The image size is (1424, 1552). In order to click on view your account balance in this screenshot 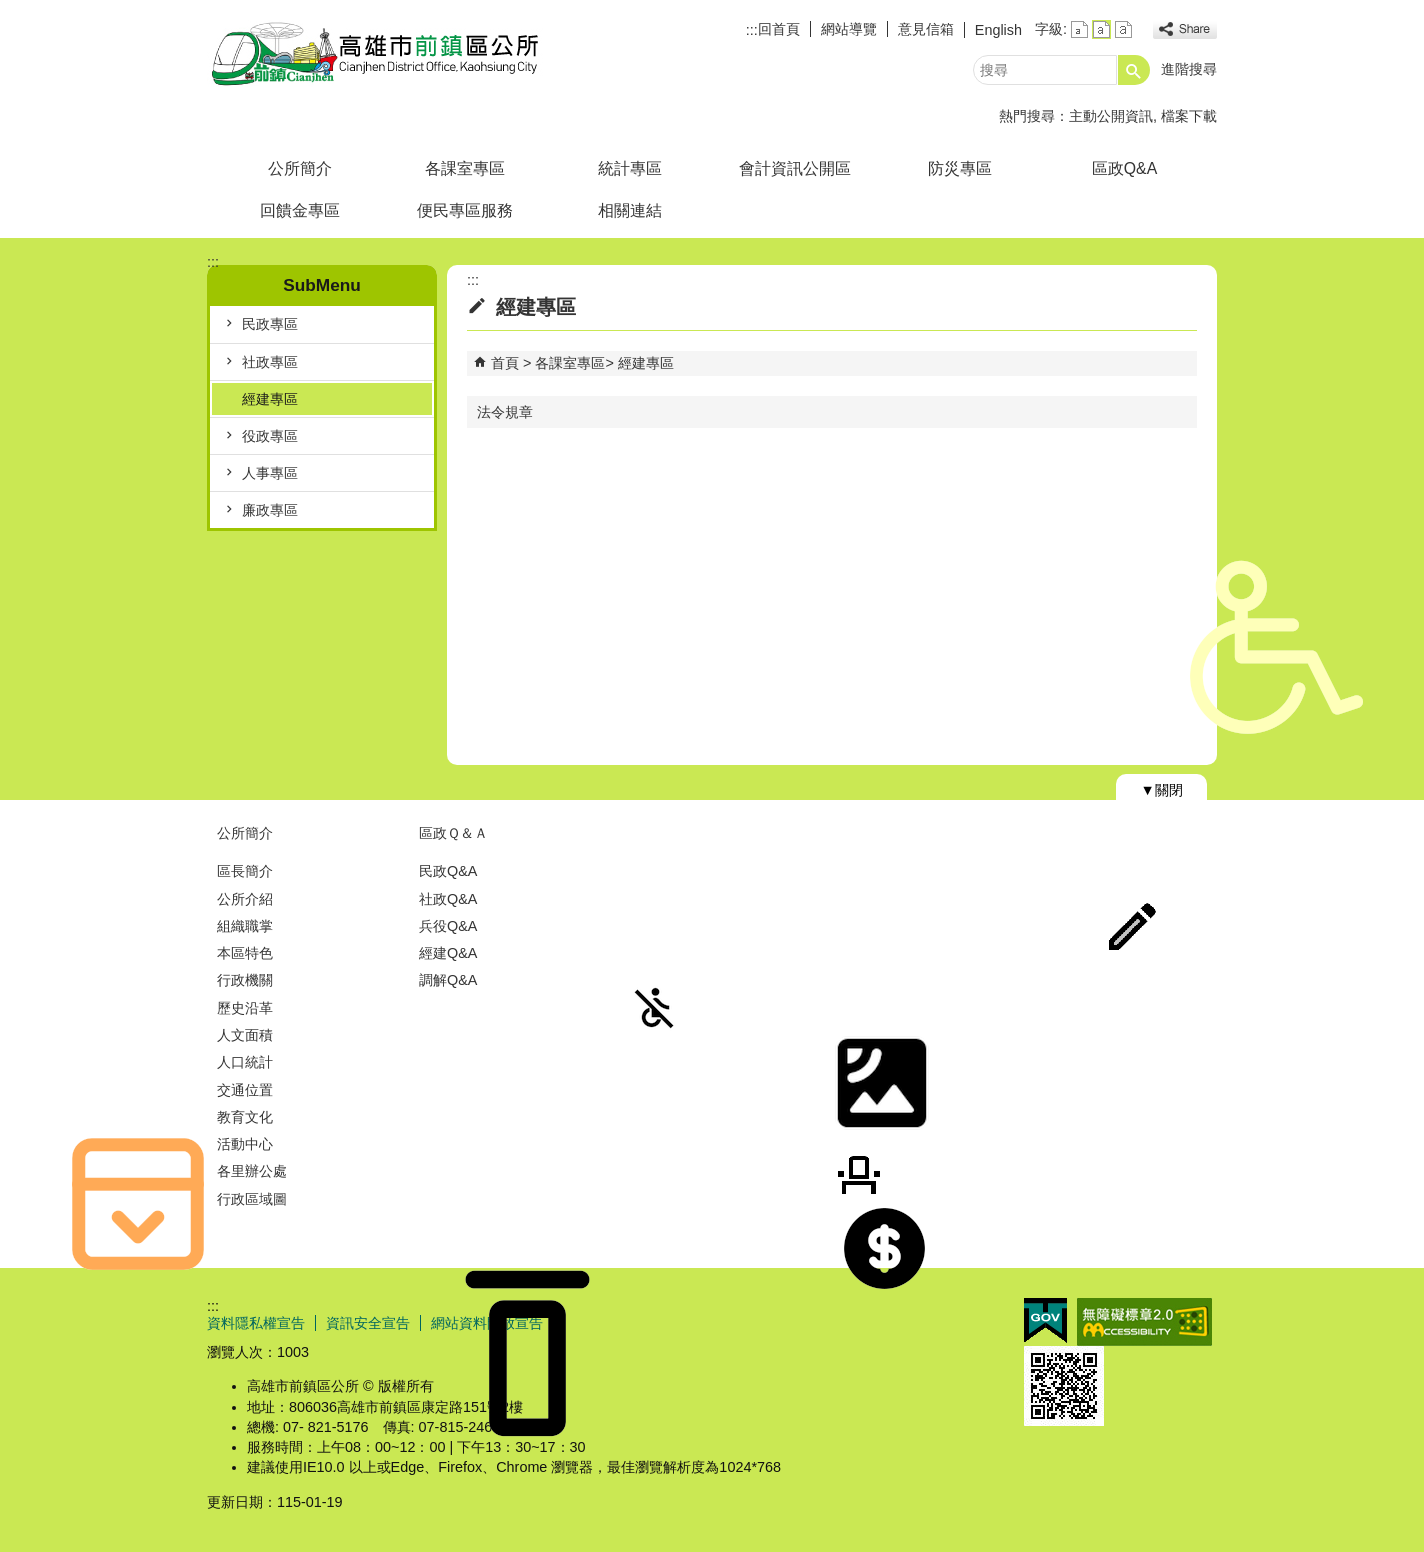, I will do `click(884, 1248)`.